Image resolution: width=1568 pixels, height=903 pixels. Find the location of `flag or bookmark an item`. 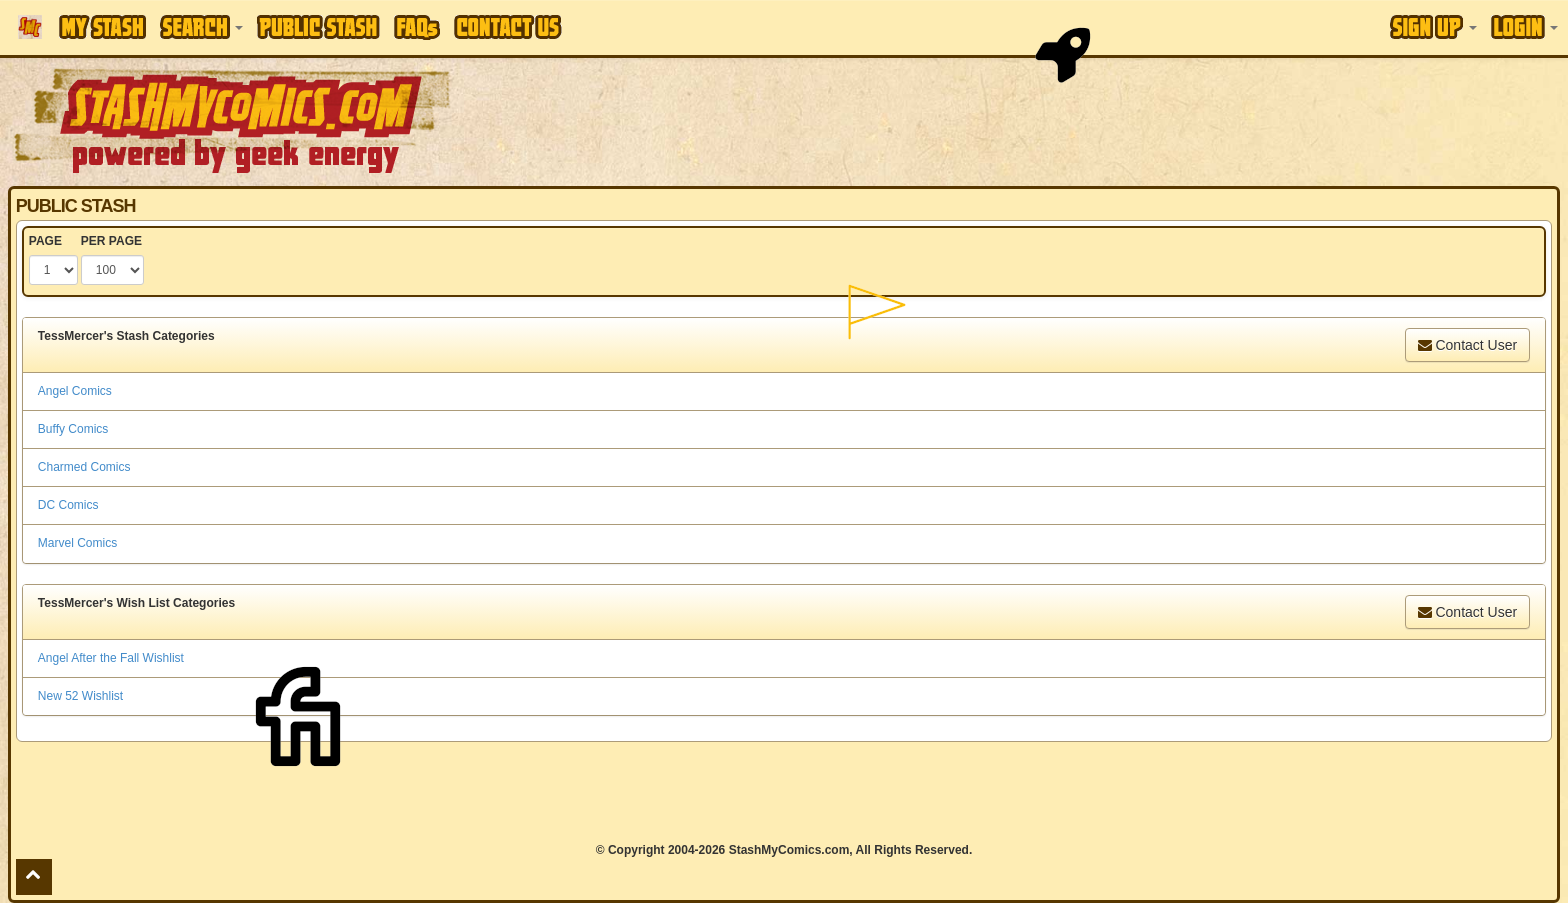

flag or bookmark an item is located at coordinates (871, 312).